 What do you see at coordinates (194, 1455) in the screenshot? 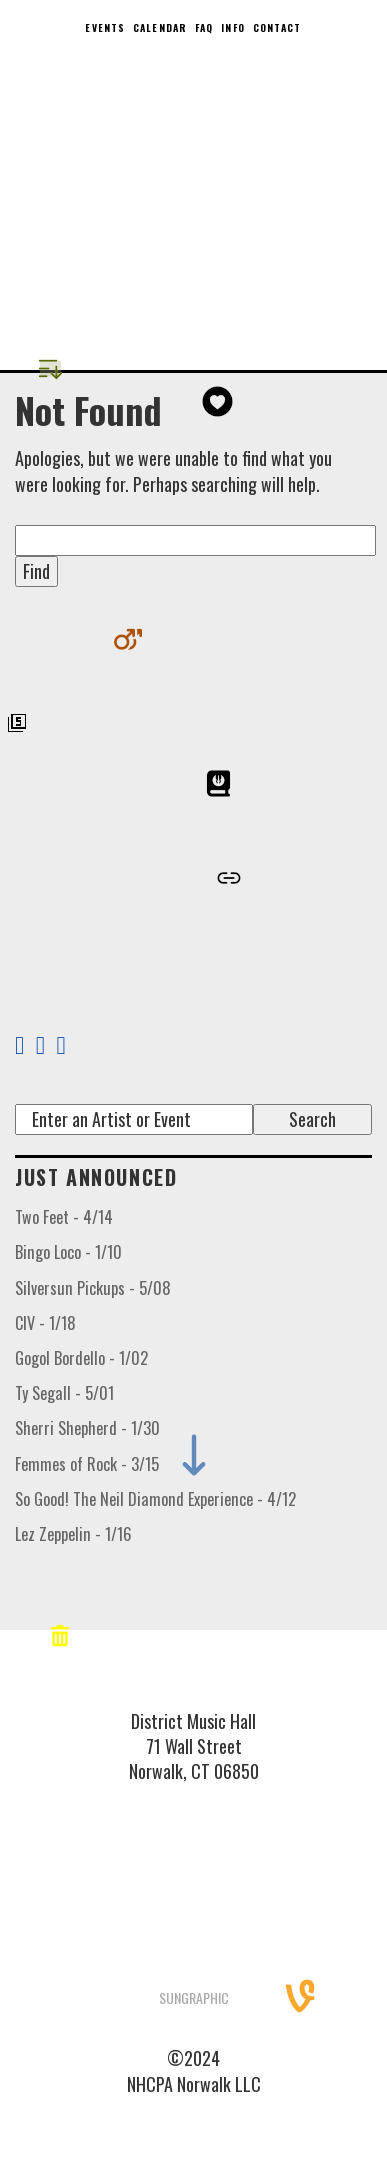
I see `scroll down for more content` at bounding box center [194, 1455].